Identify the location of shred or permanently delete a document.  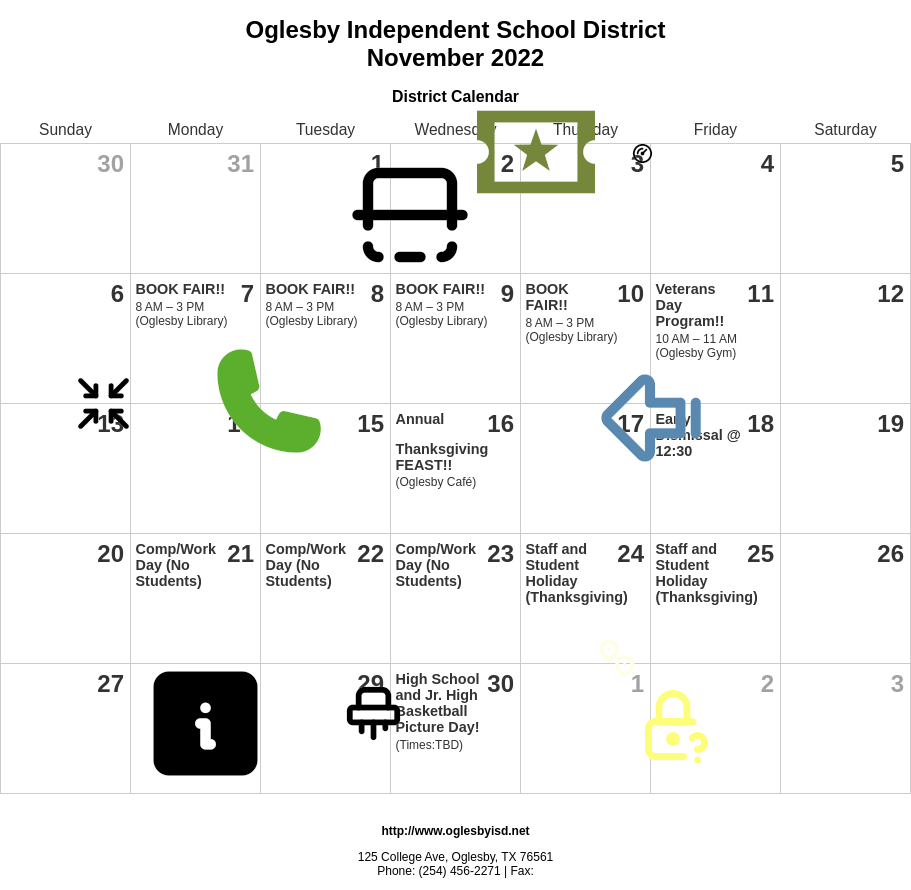
(373, 713).